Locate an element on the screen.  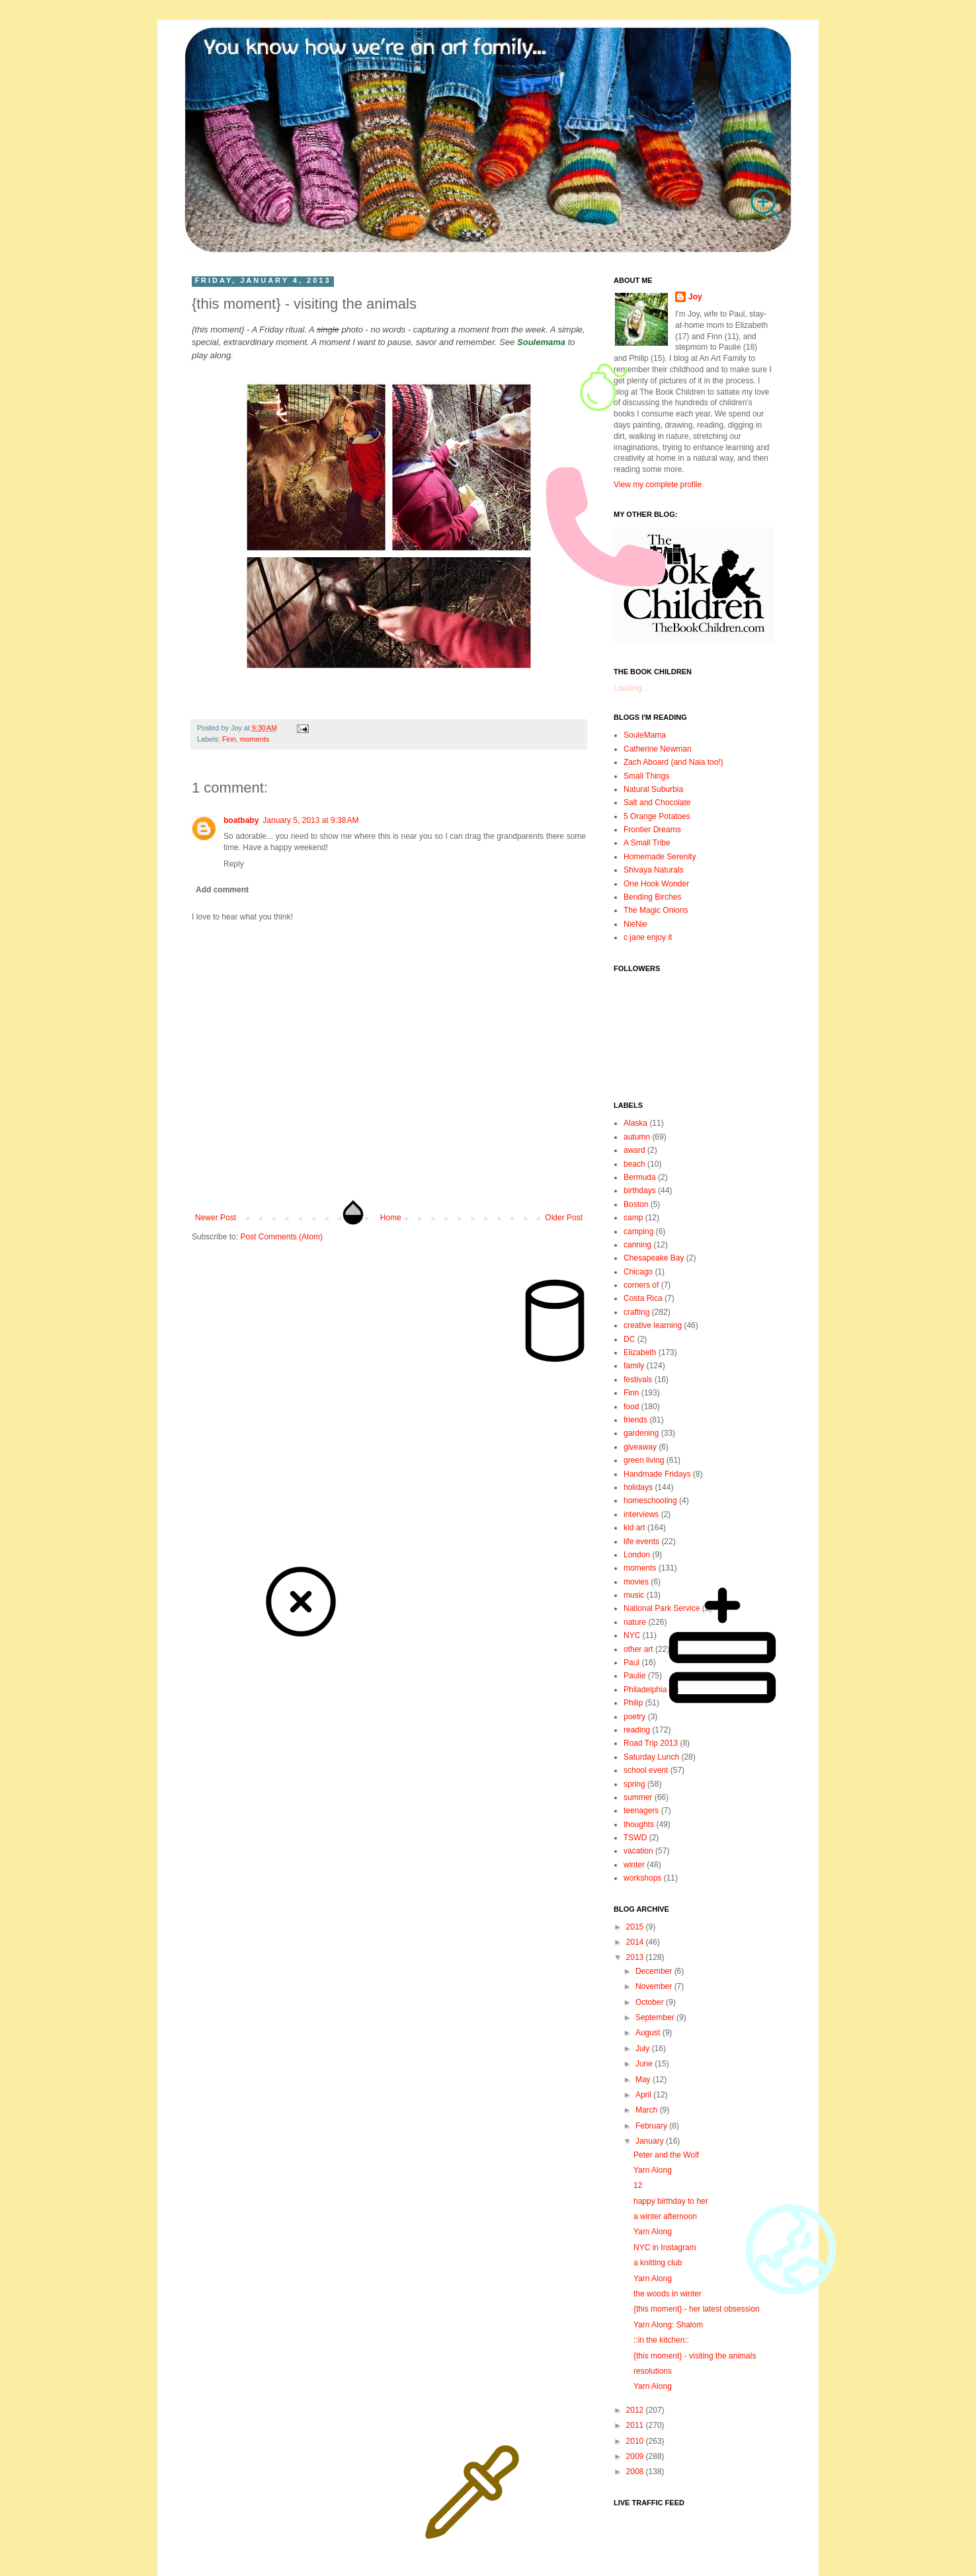
access database management is located at coordinates (555, 1321).